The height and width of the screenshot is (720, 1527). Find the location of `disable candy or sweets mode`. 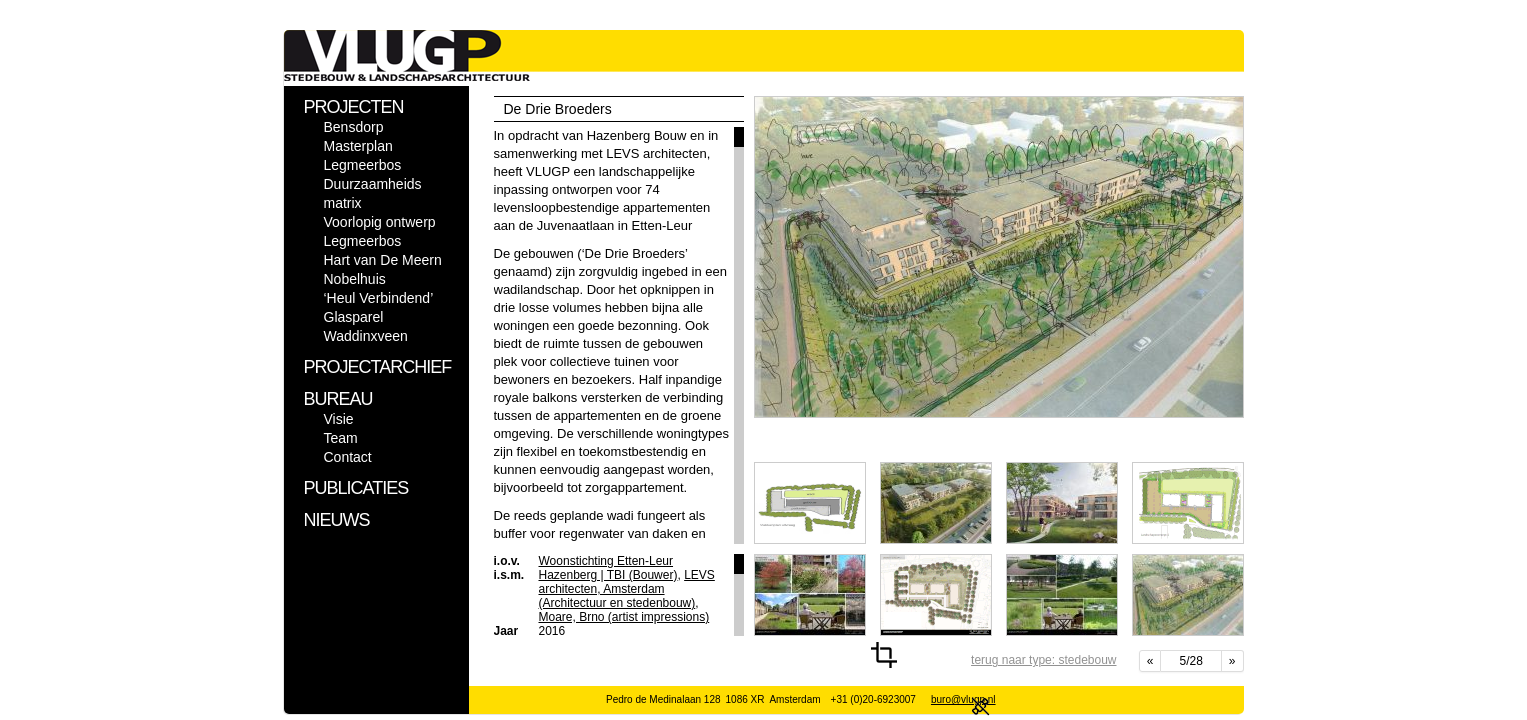

disable candy or sweets mode is located at coordinates (980, 706).